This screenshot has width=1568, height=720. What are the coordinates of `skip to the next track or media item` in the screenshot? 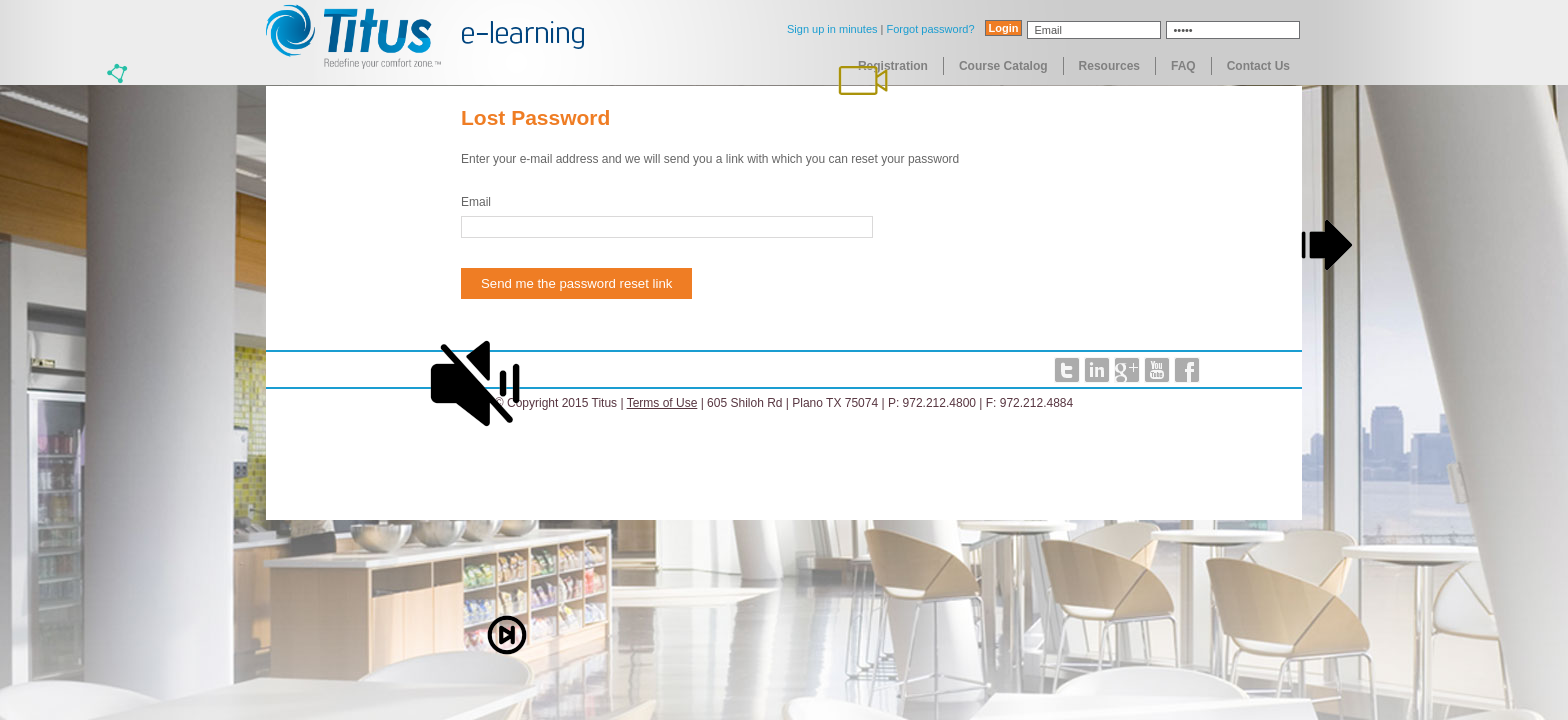 It's located at (507, 635).